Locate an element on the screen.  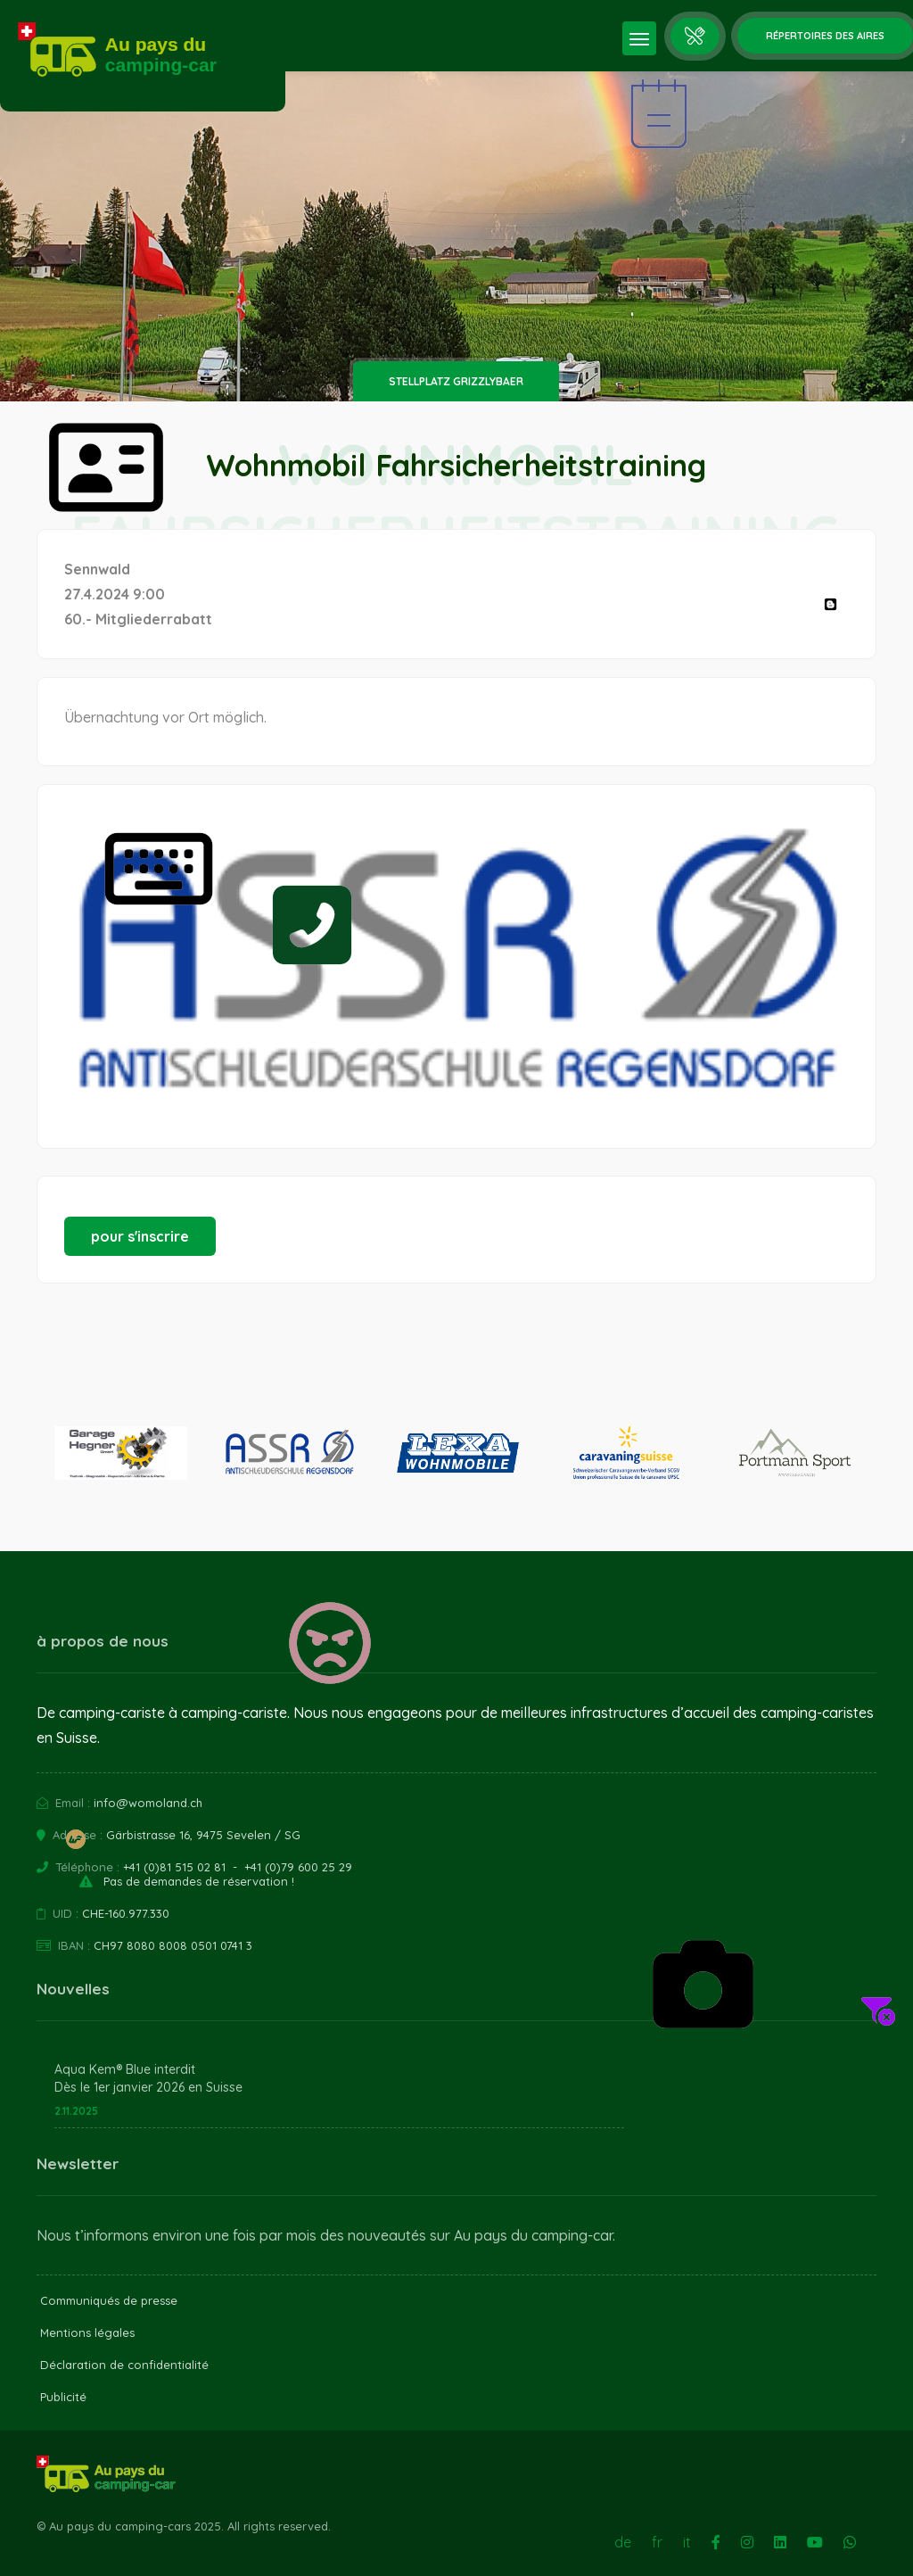
open the on-screen keyboard is located at coordinates (159, 869).